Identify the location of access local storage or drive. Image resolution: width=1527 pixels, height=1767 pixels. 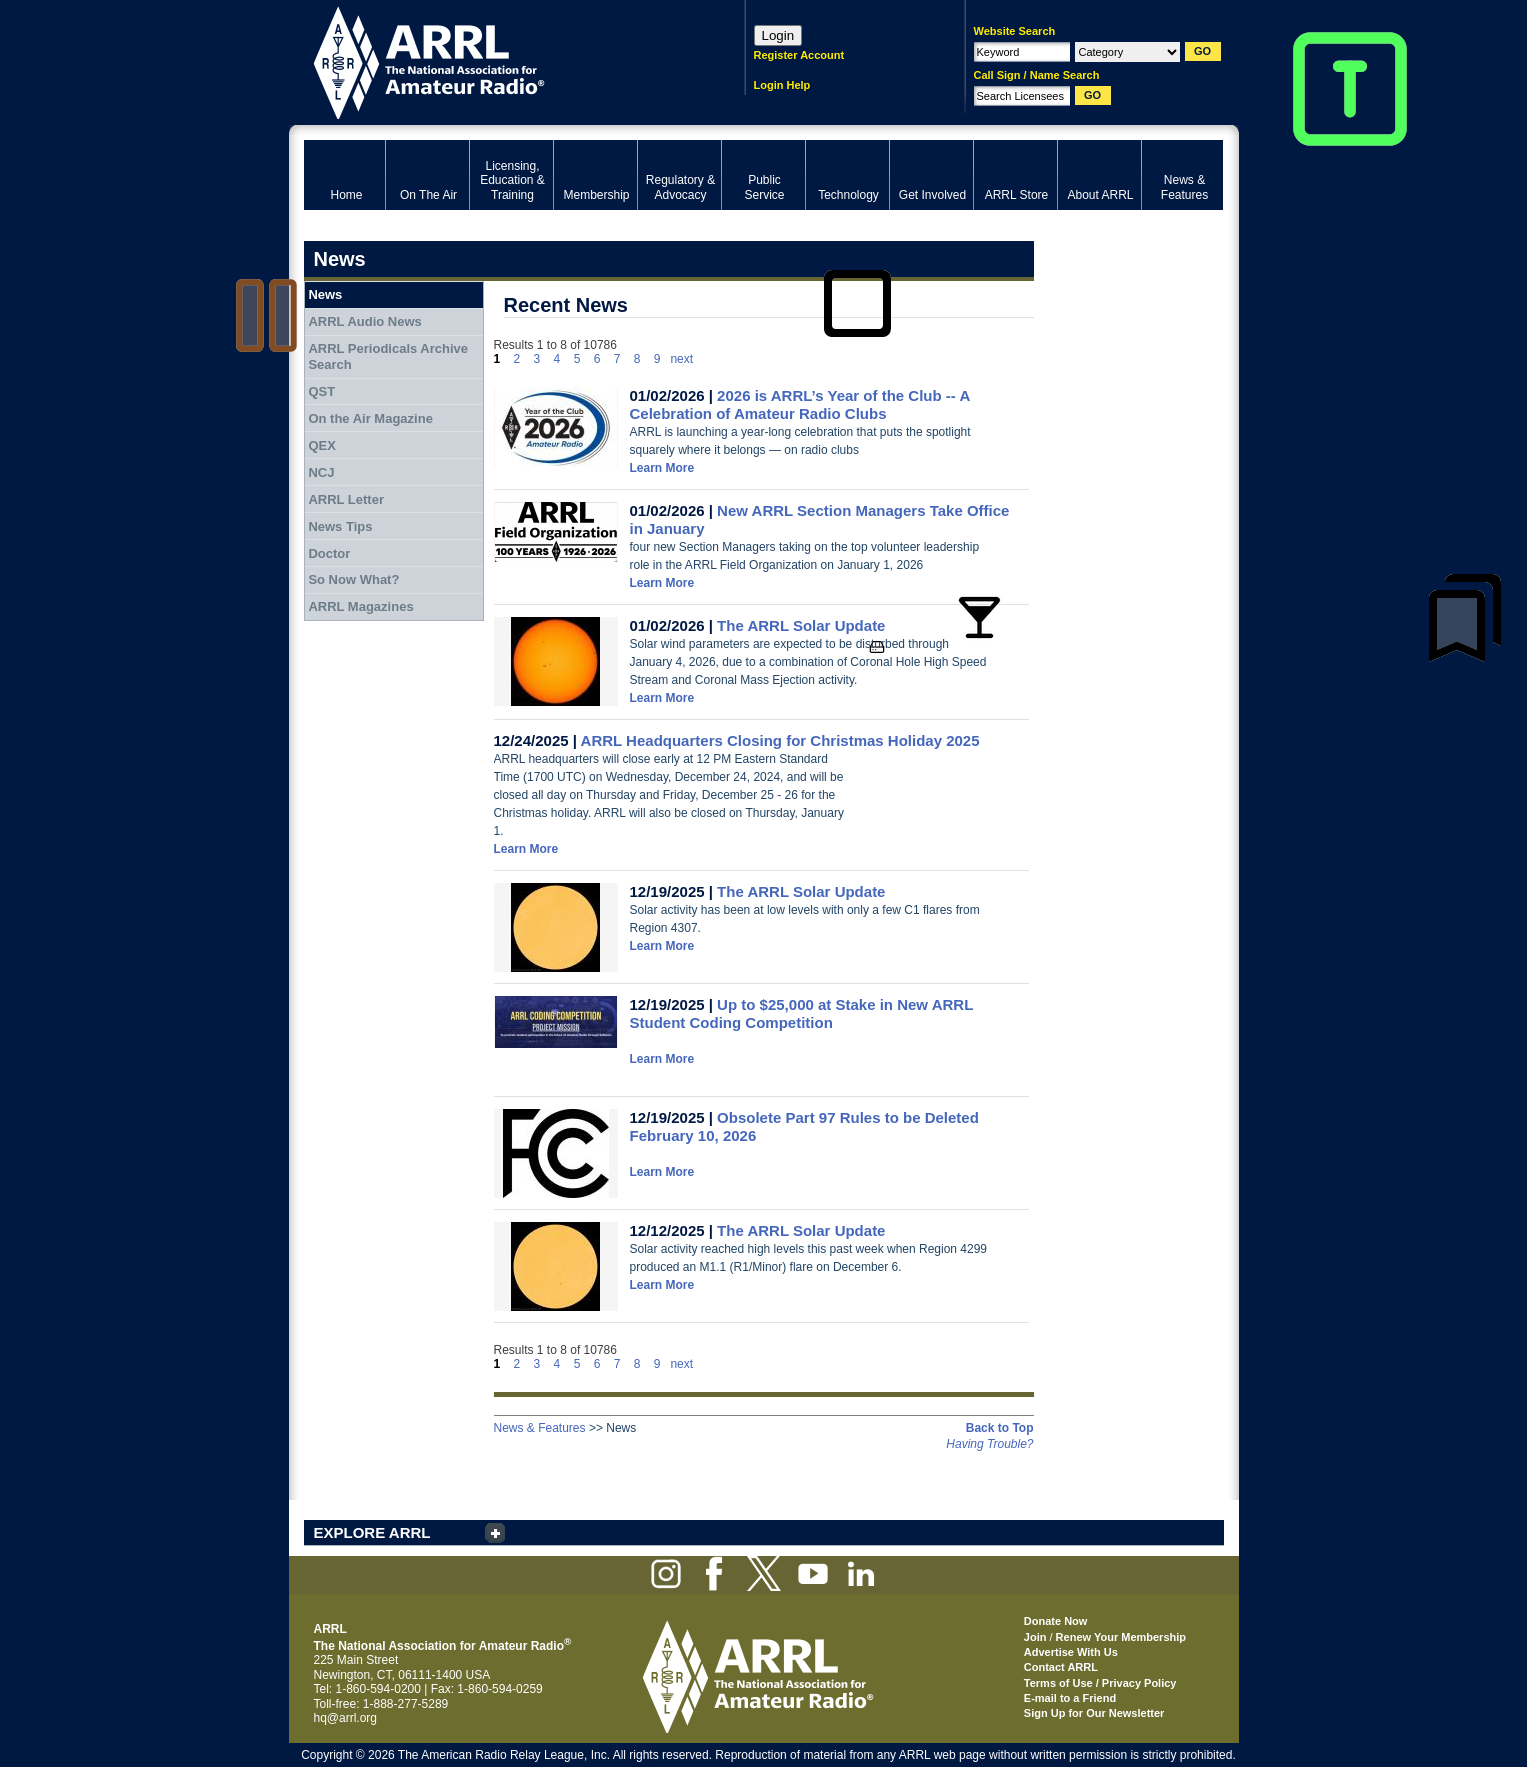
(877, 647).